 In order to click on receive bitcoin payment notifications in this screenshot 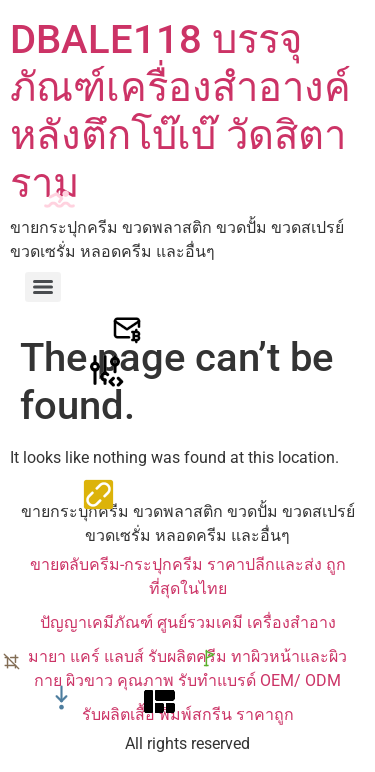, I will do `click(127, 328)`.